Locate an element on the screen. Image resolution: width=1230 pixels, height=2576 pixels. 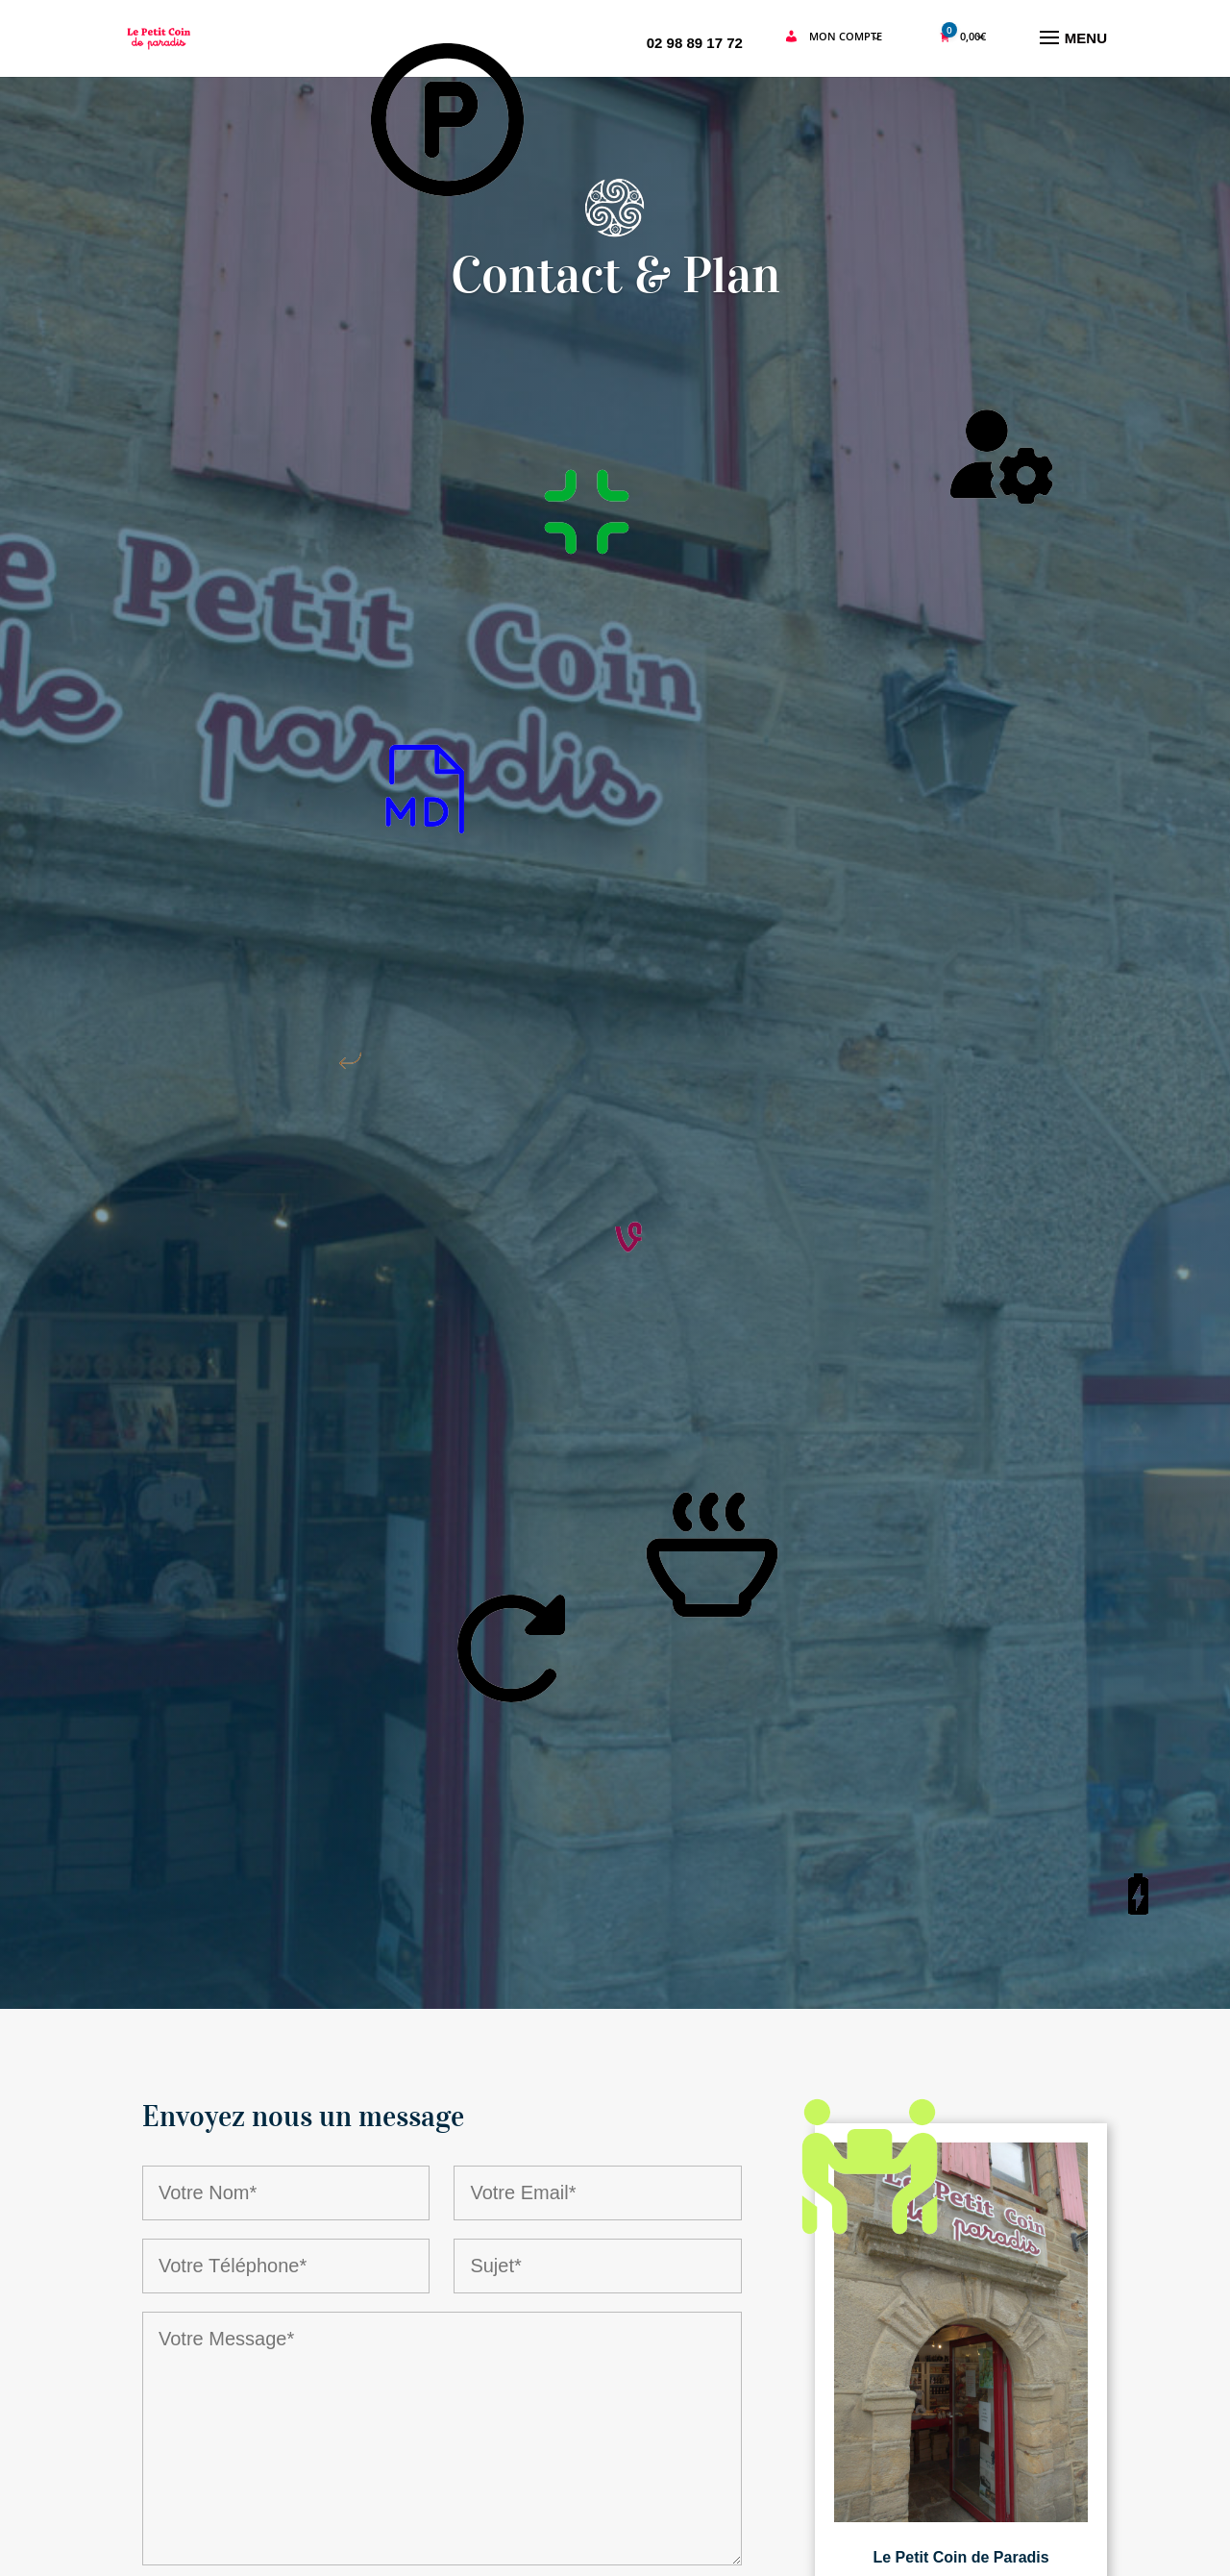
redo the last undone action is located at coordinates (511, 1648).